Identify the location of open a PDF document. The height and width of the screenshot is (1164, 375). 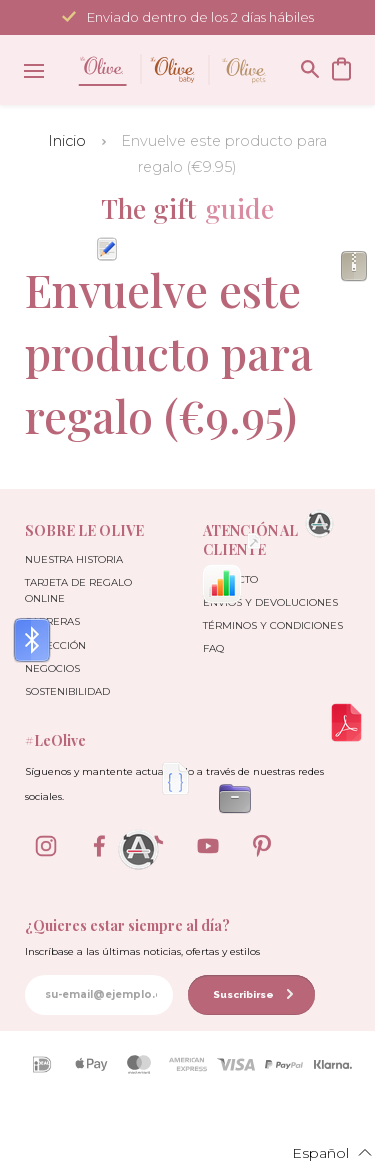
(346, 722).